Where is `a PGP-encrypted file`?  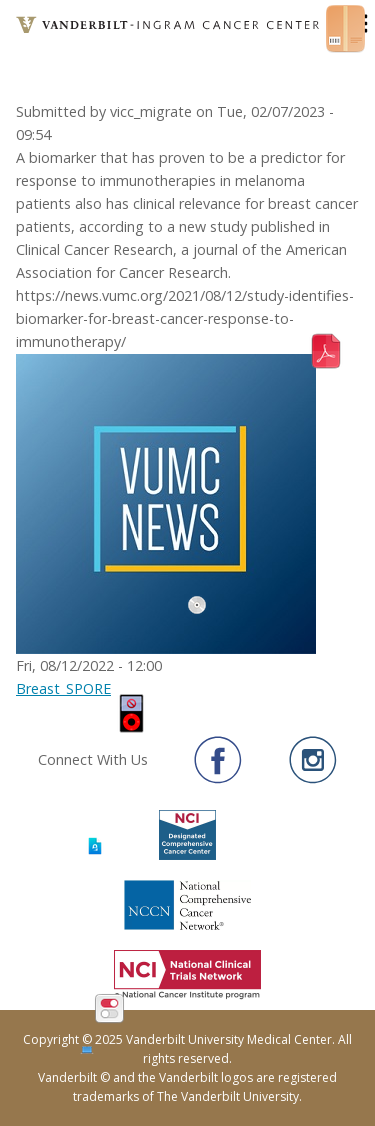
a PGP-encrypted file is located at coordinates (95, 846).